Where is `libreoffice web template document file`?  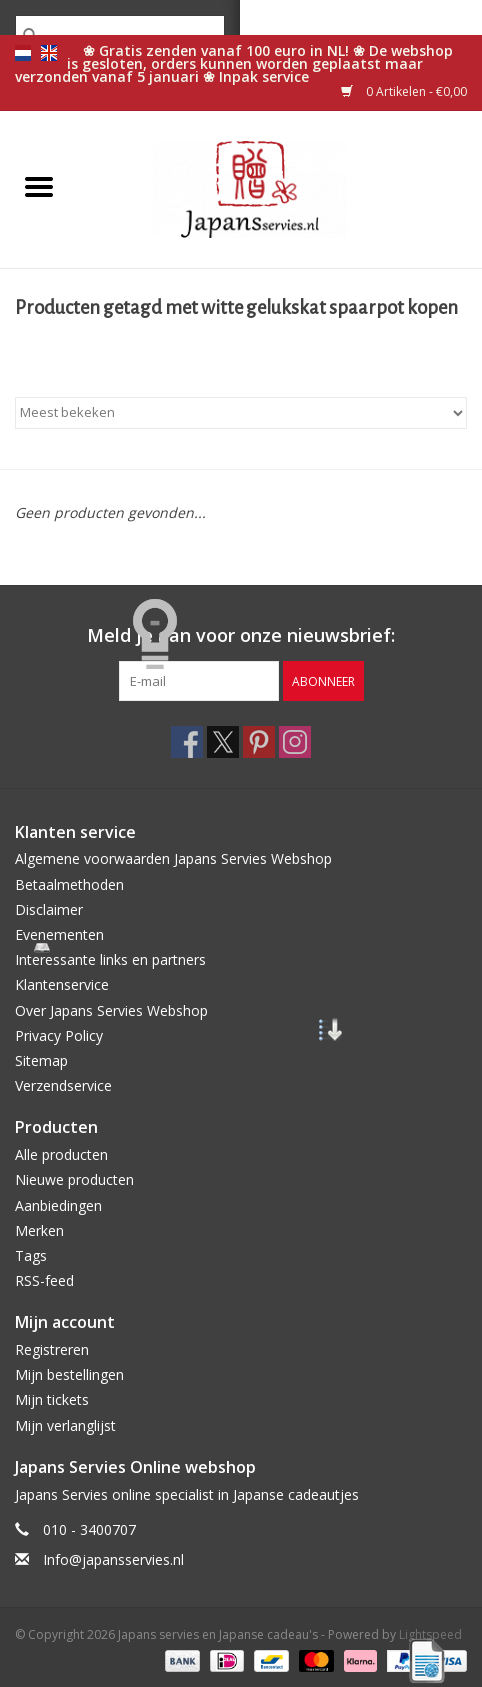
libreoffice web template document file is located at coordinates (427, 1661).